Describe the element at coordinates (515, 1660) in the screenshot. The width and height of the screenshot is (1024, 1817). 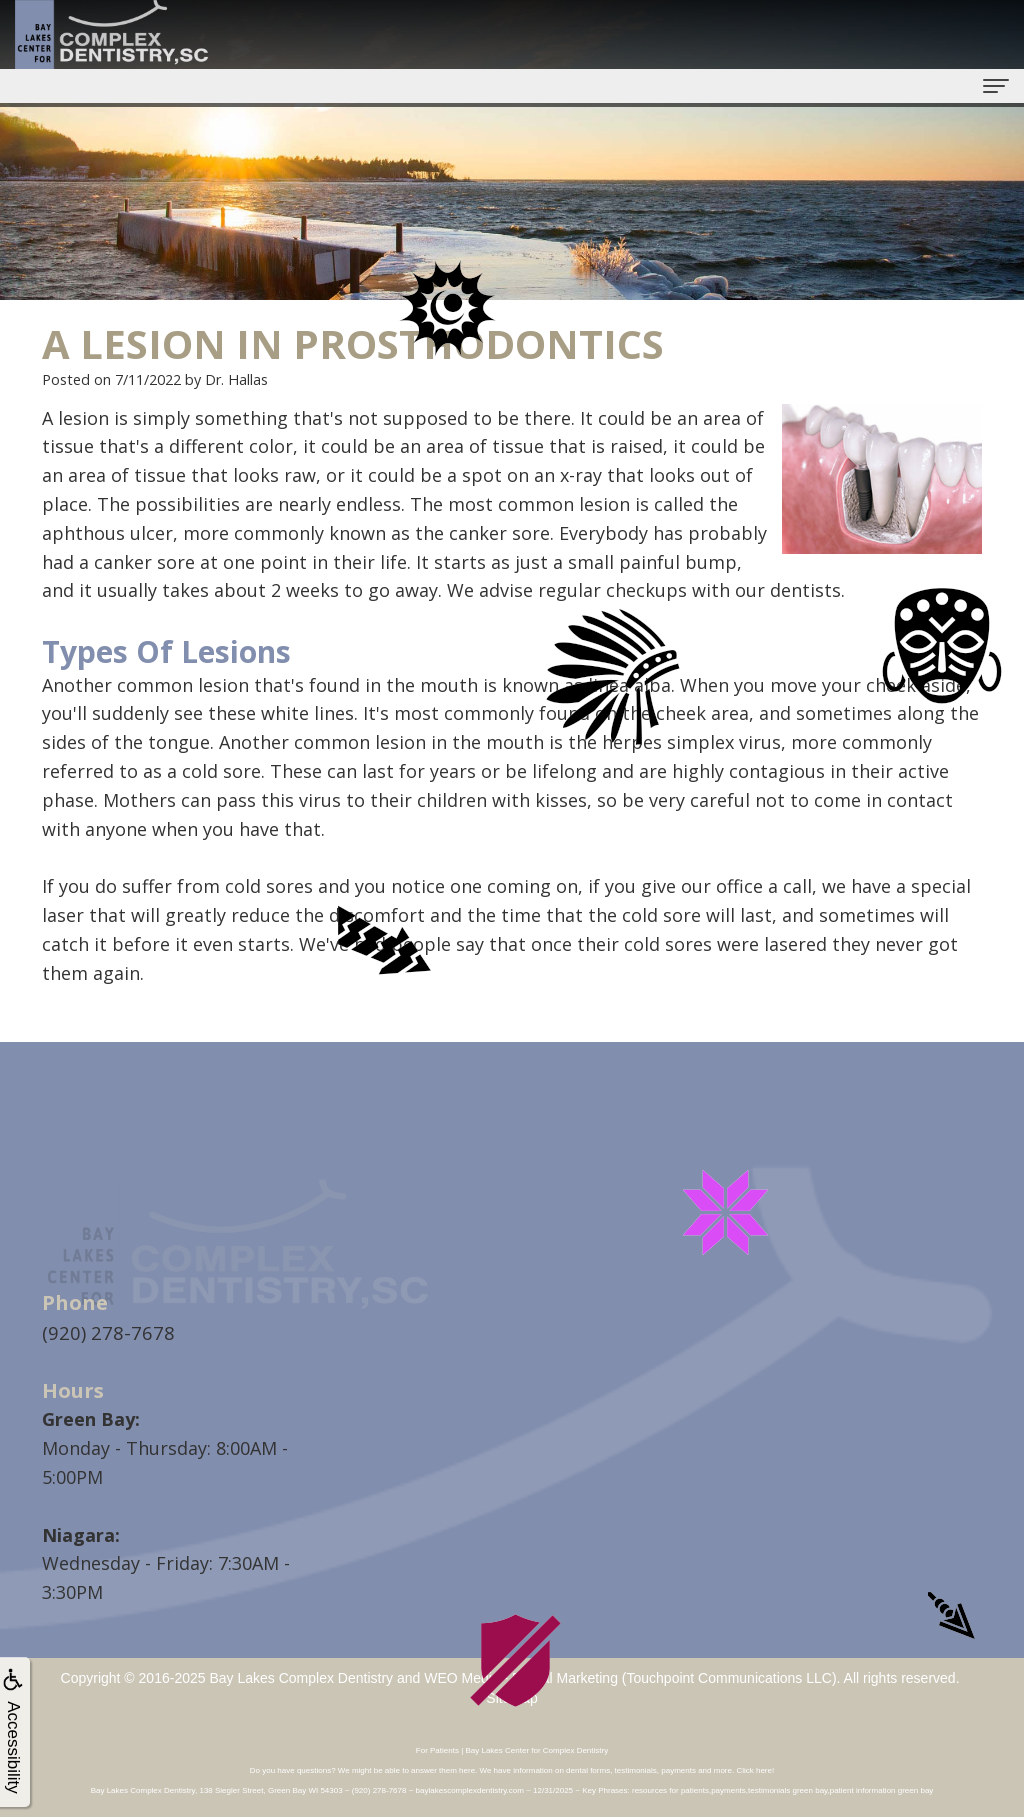
I see `protection or security features are disabled` at that location.